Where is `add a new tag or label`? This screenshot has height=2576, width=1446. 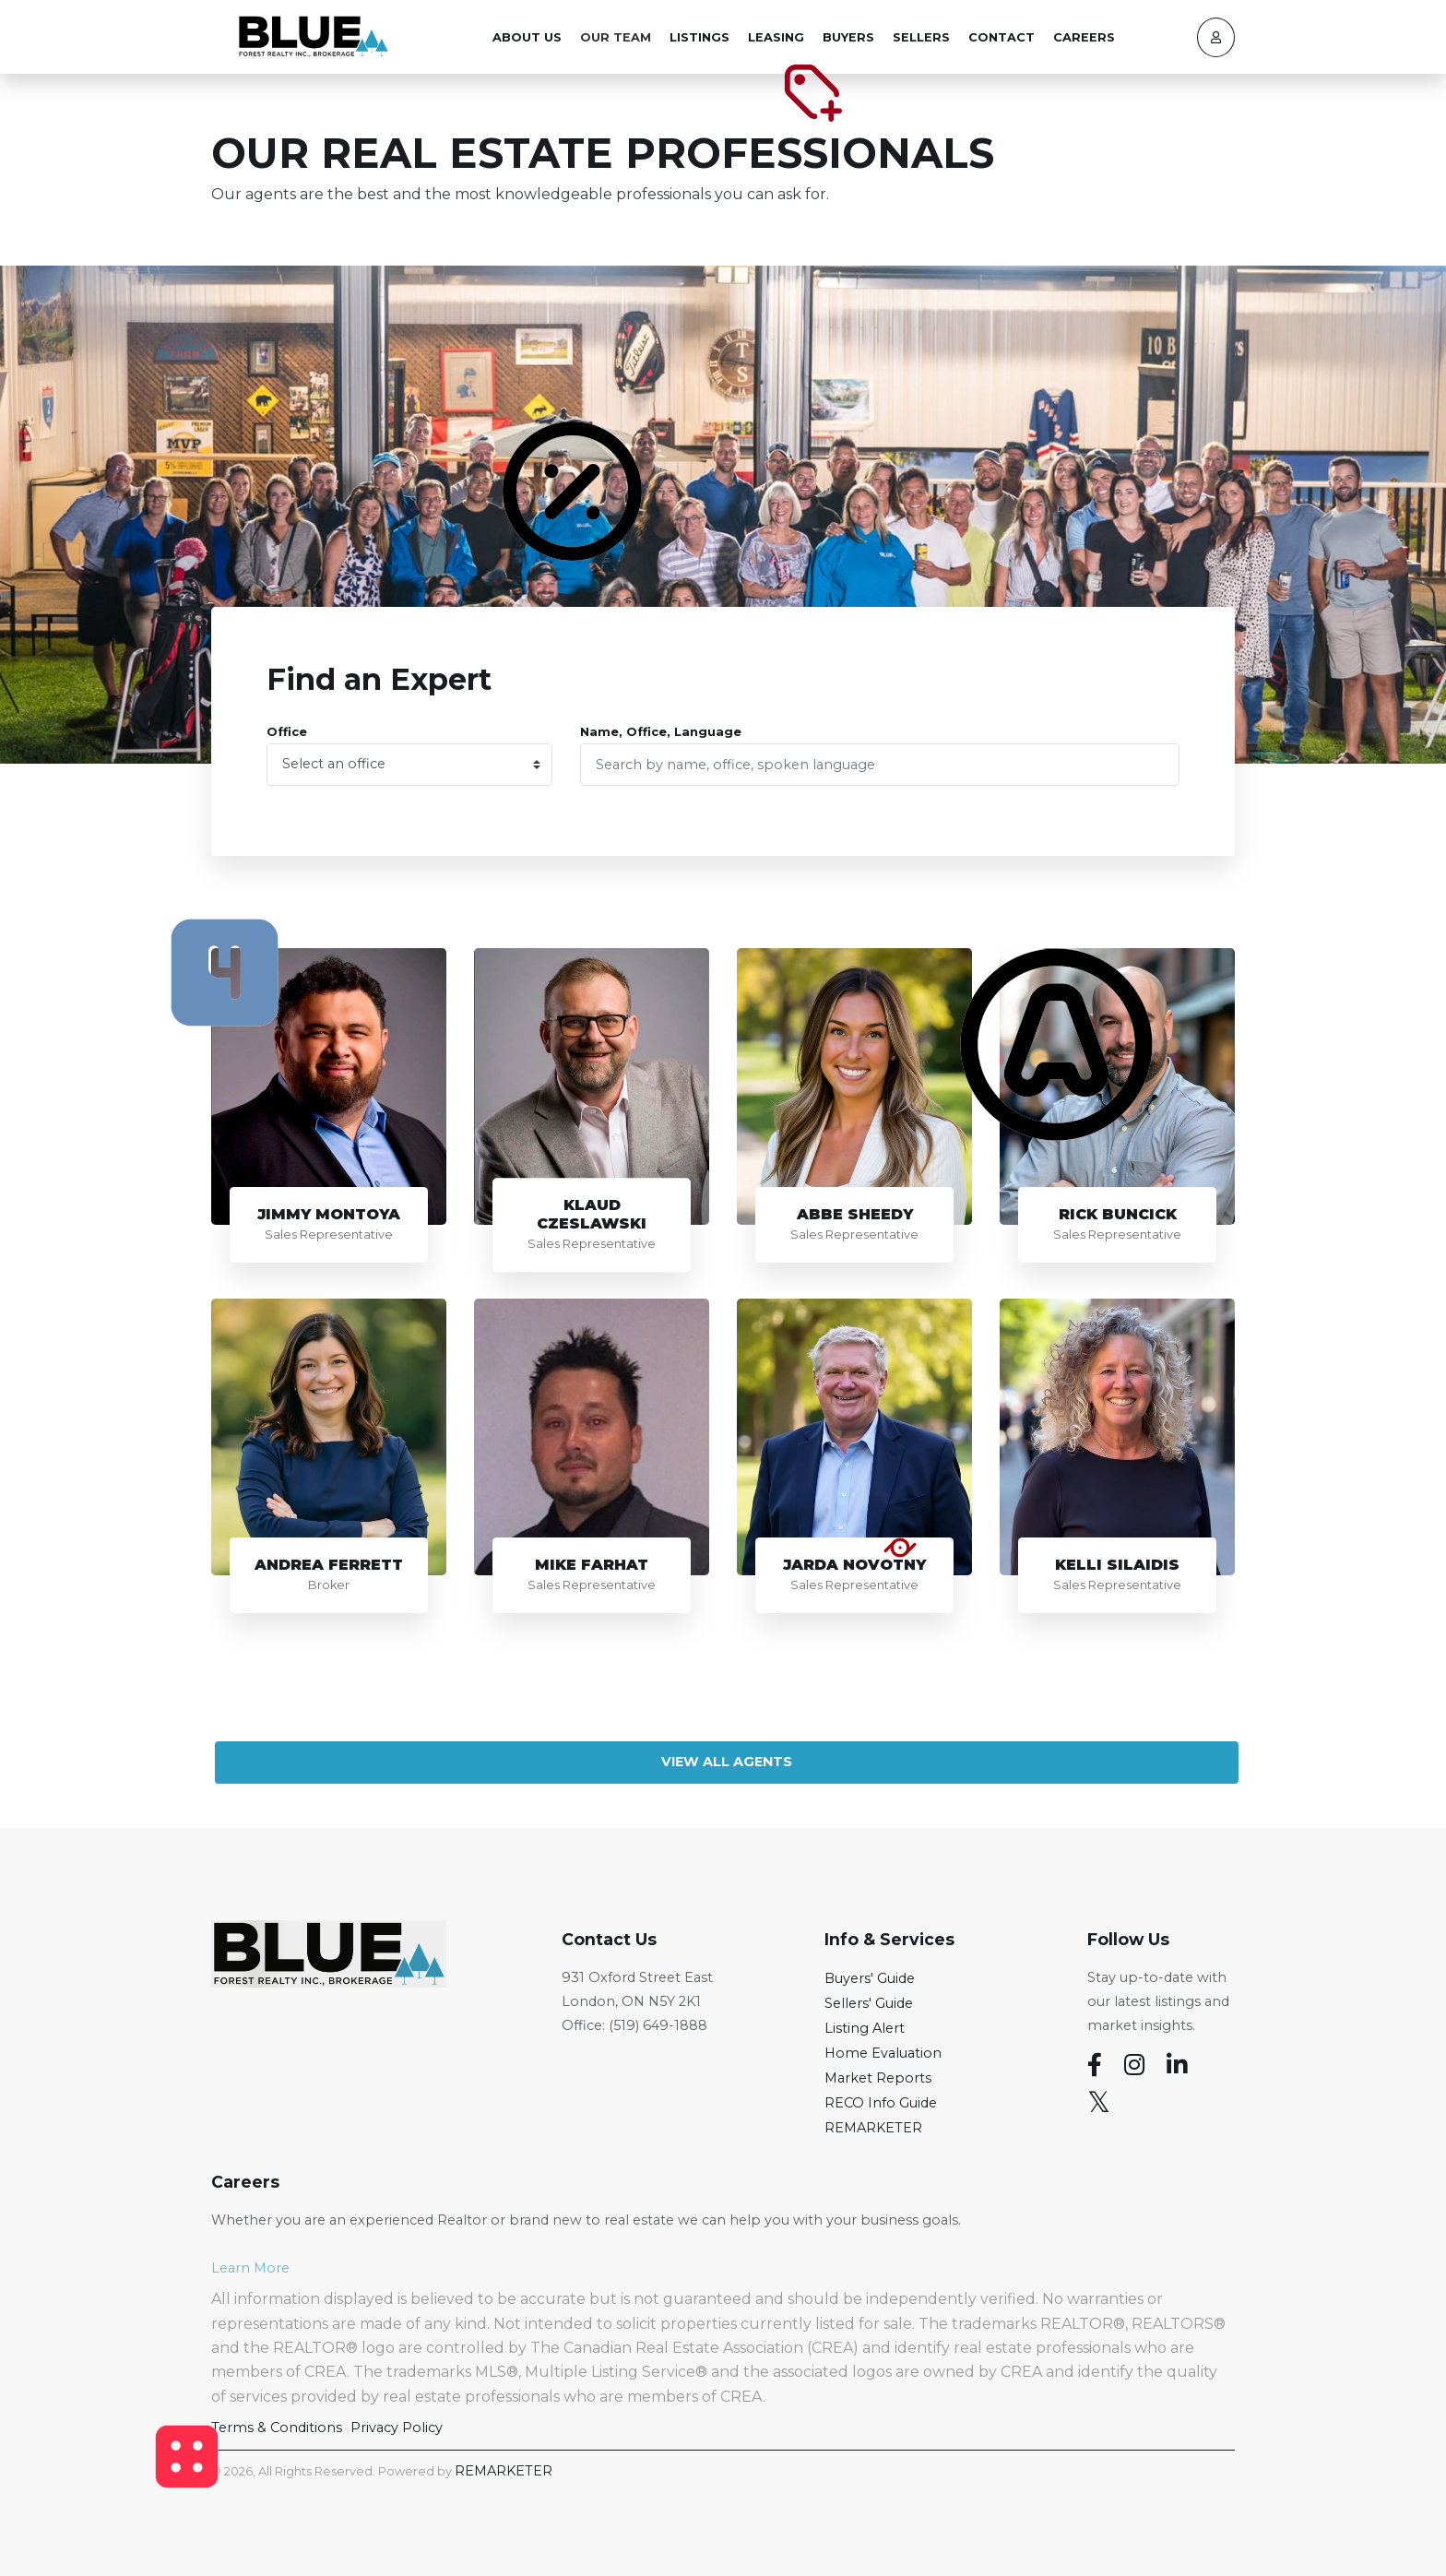
add a new tag or label is located at coordinates (812, 91).